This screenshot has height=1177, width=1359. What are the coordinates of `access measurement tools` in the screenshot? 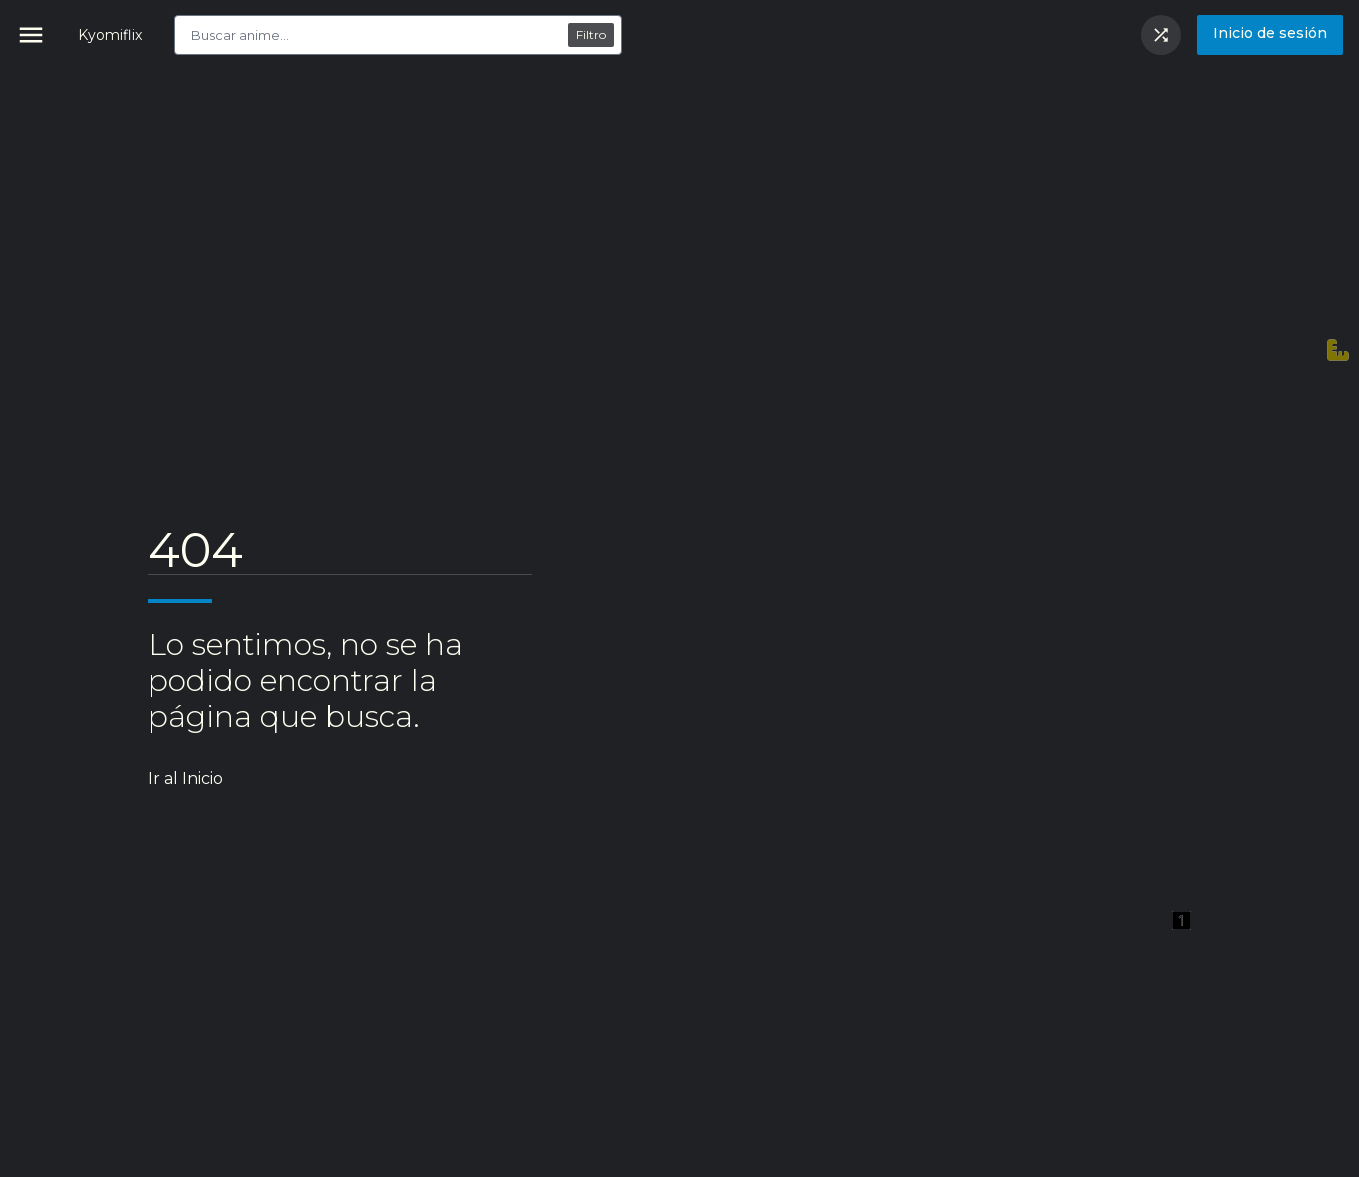 It's located at (1338, 350).